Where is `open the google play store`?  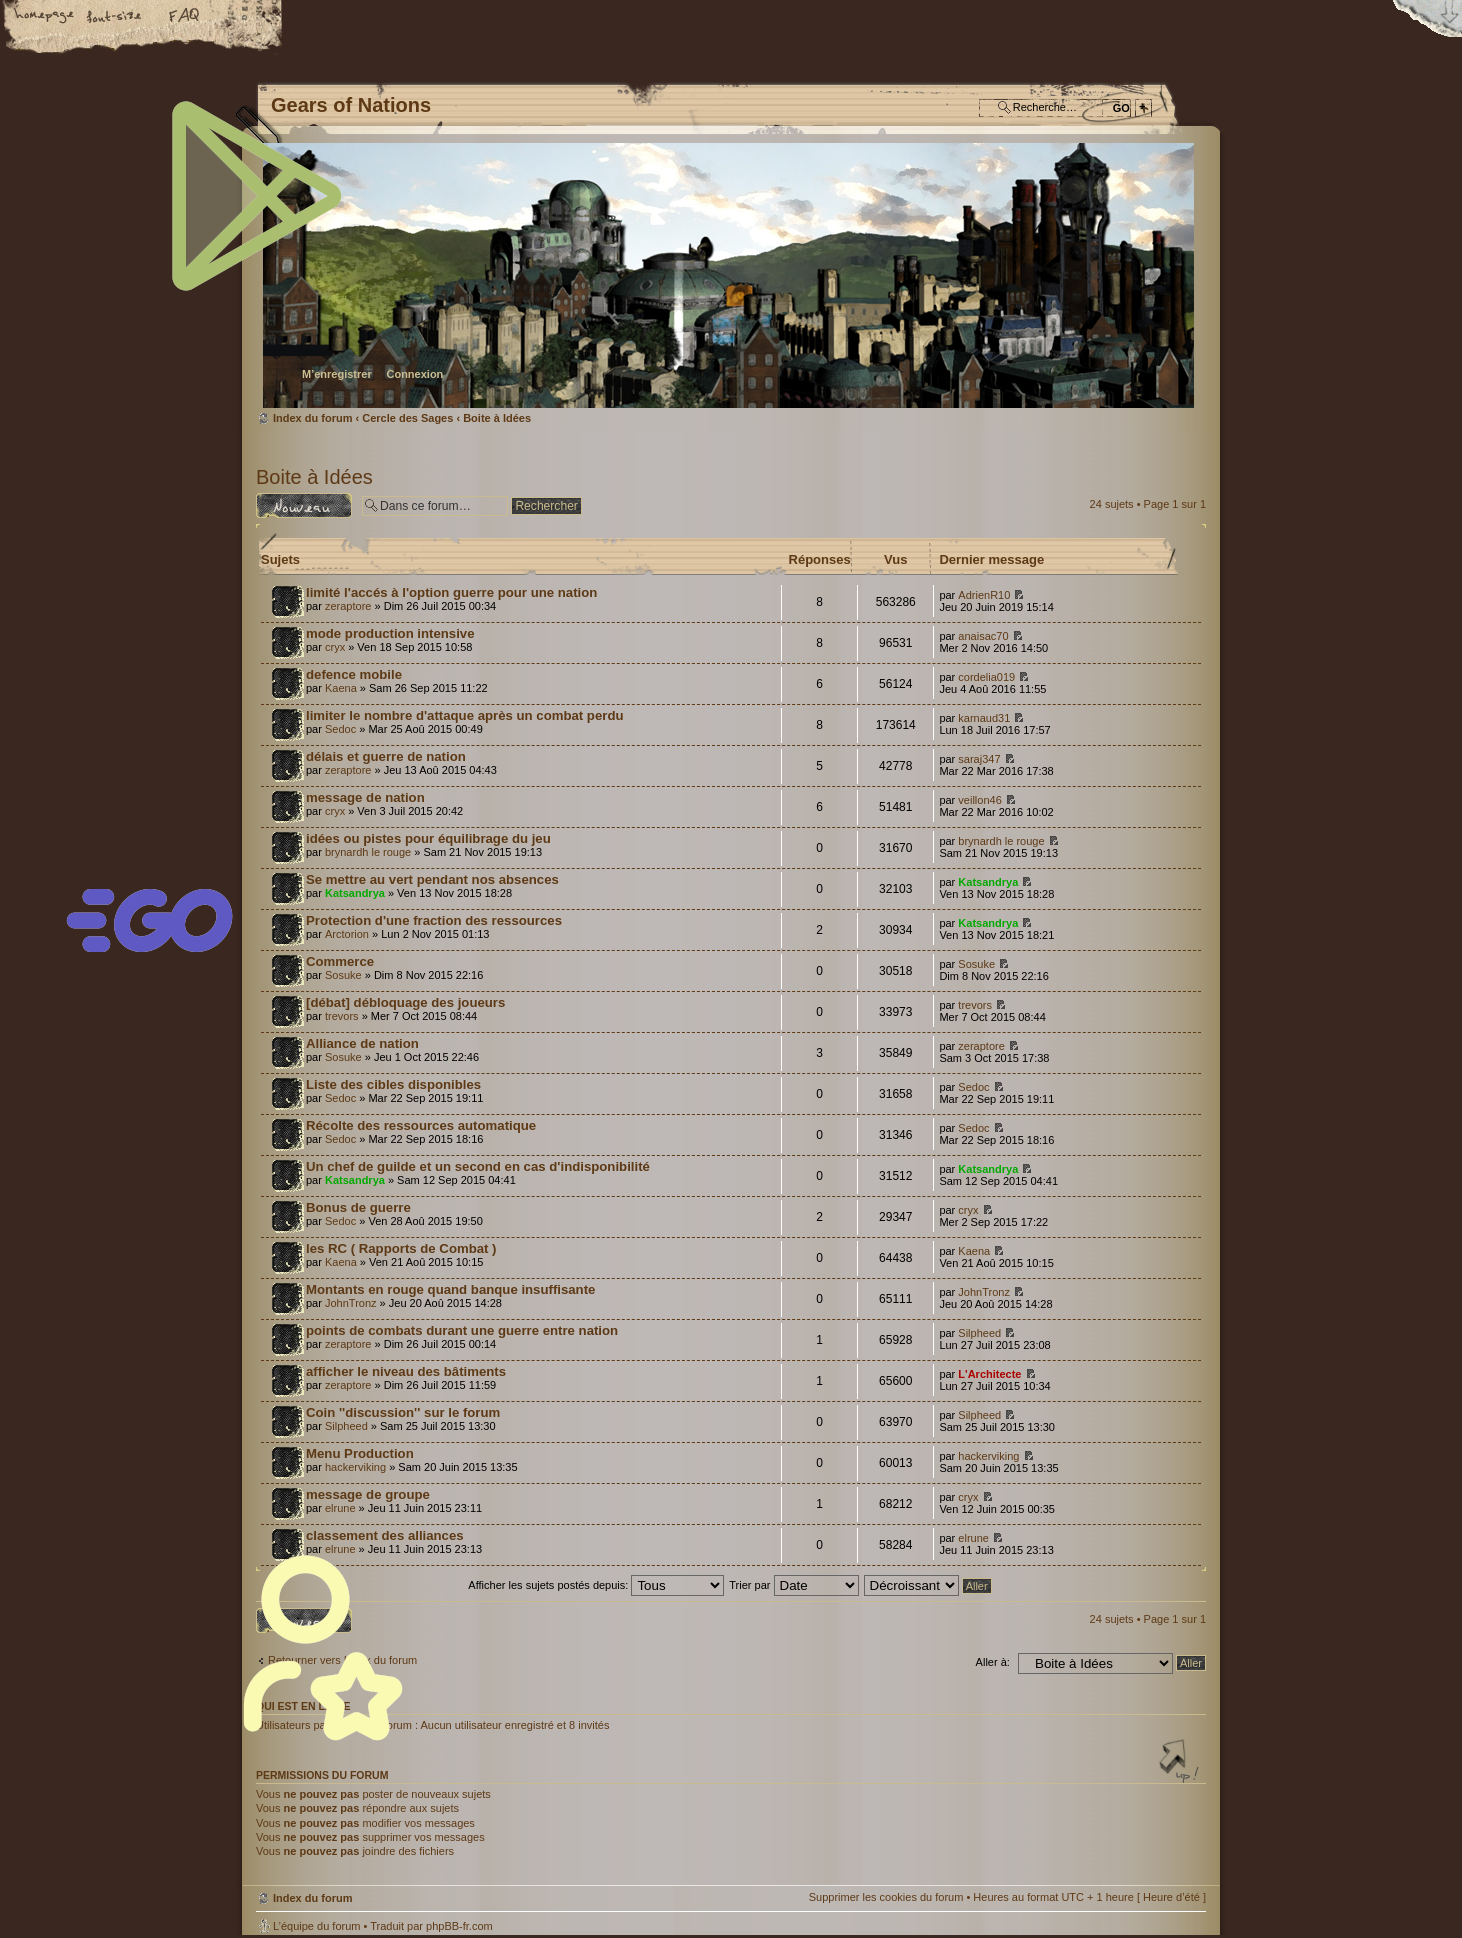 open the google play store is located at coordinates (240, 196).